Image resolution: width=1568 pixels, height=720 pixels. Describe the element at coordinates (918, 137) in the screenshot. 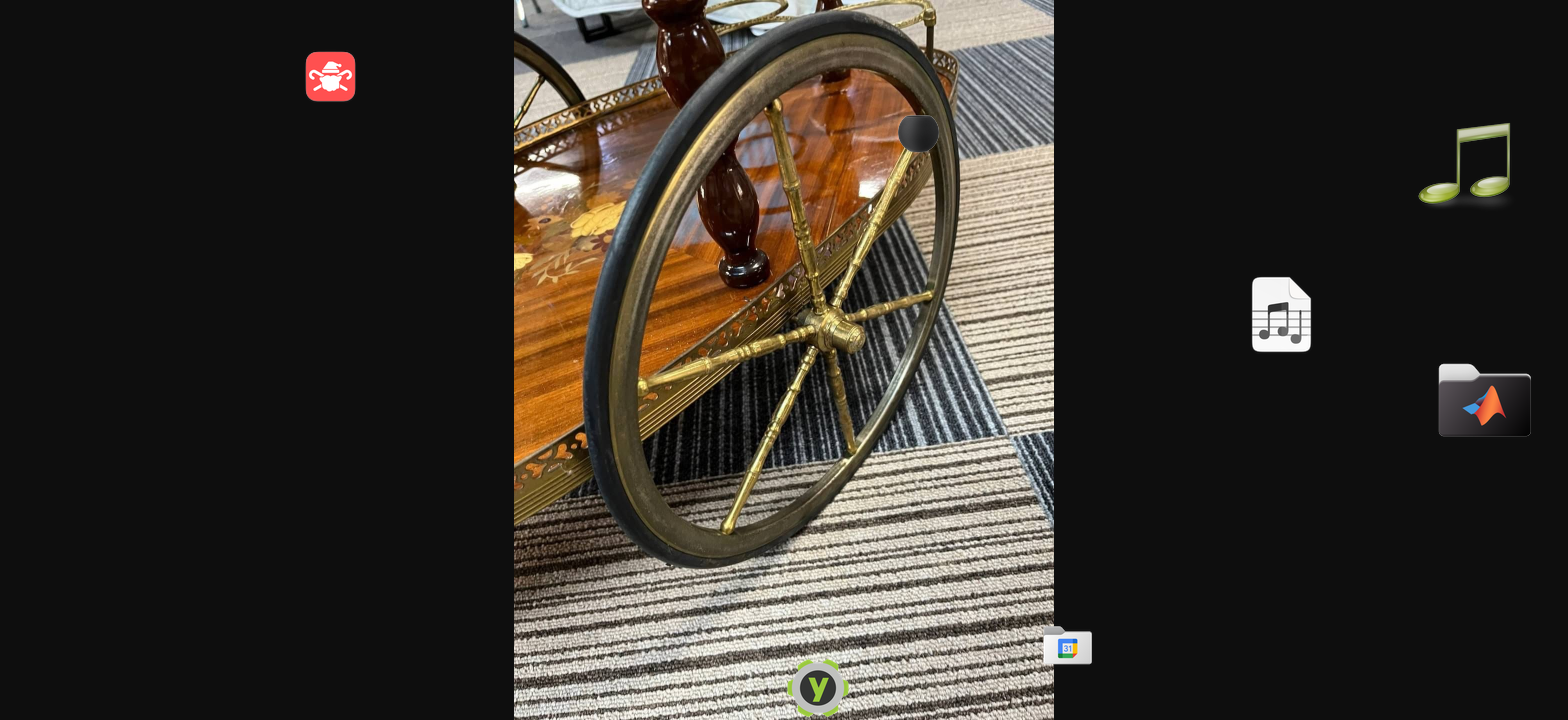

I see `access HomePod mini settings` at that location.